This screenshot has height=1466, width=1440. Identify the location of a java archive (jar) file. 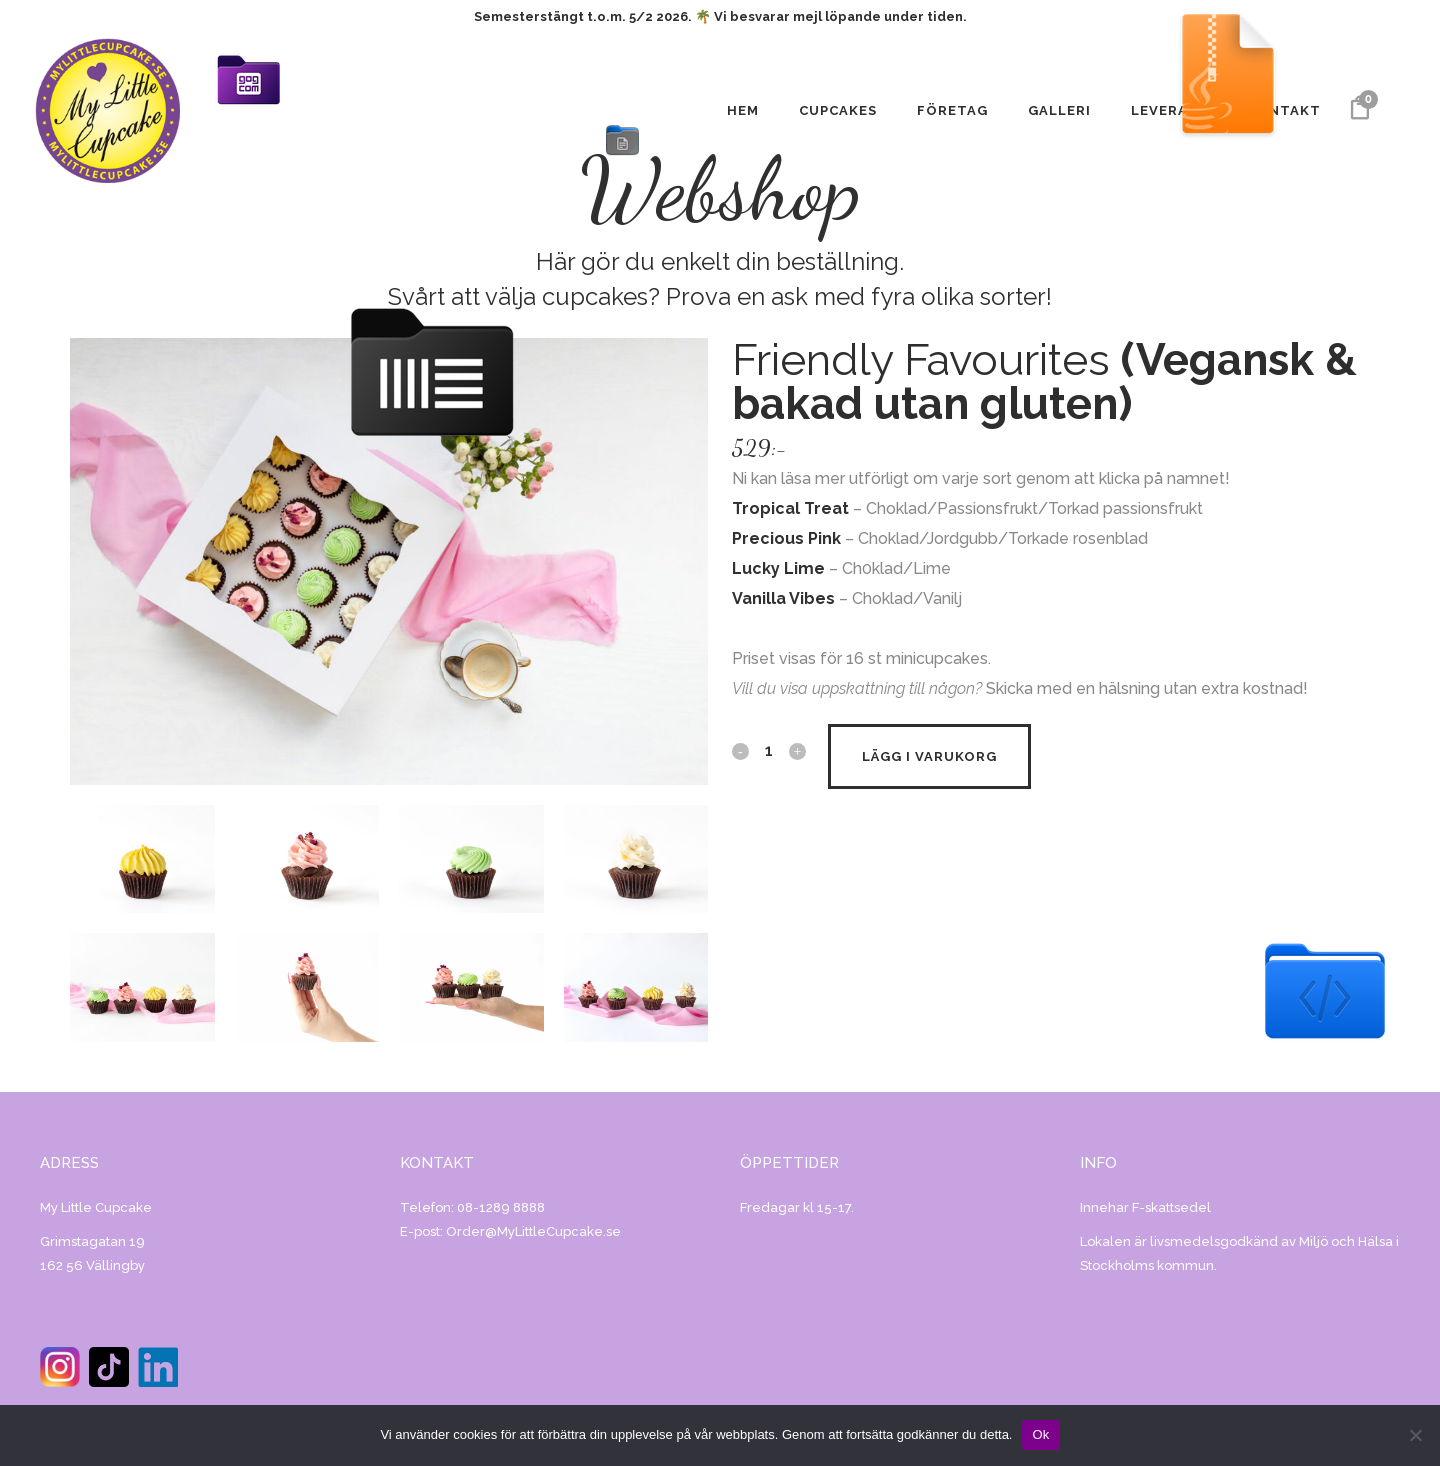
(1228, 76).